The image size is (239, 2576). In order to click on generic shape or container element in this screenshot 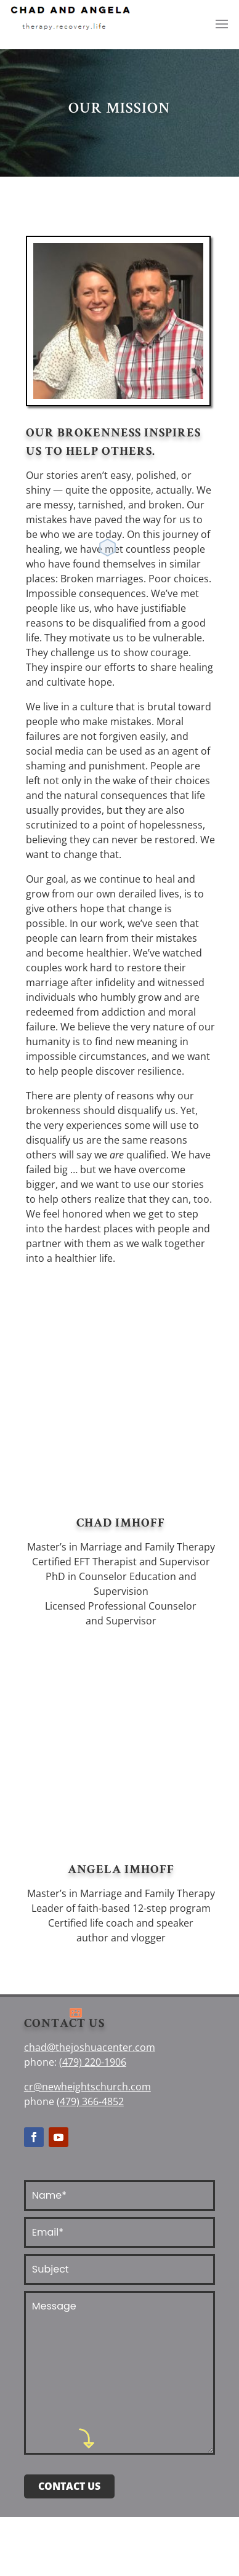, I will do `click(107, 547)`.